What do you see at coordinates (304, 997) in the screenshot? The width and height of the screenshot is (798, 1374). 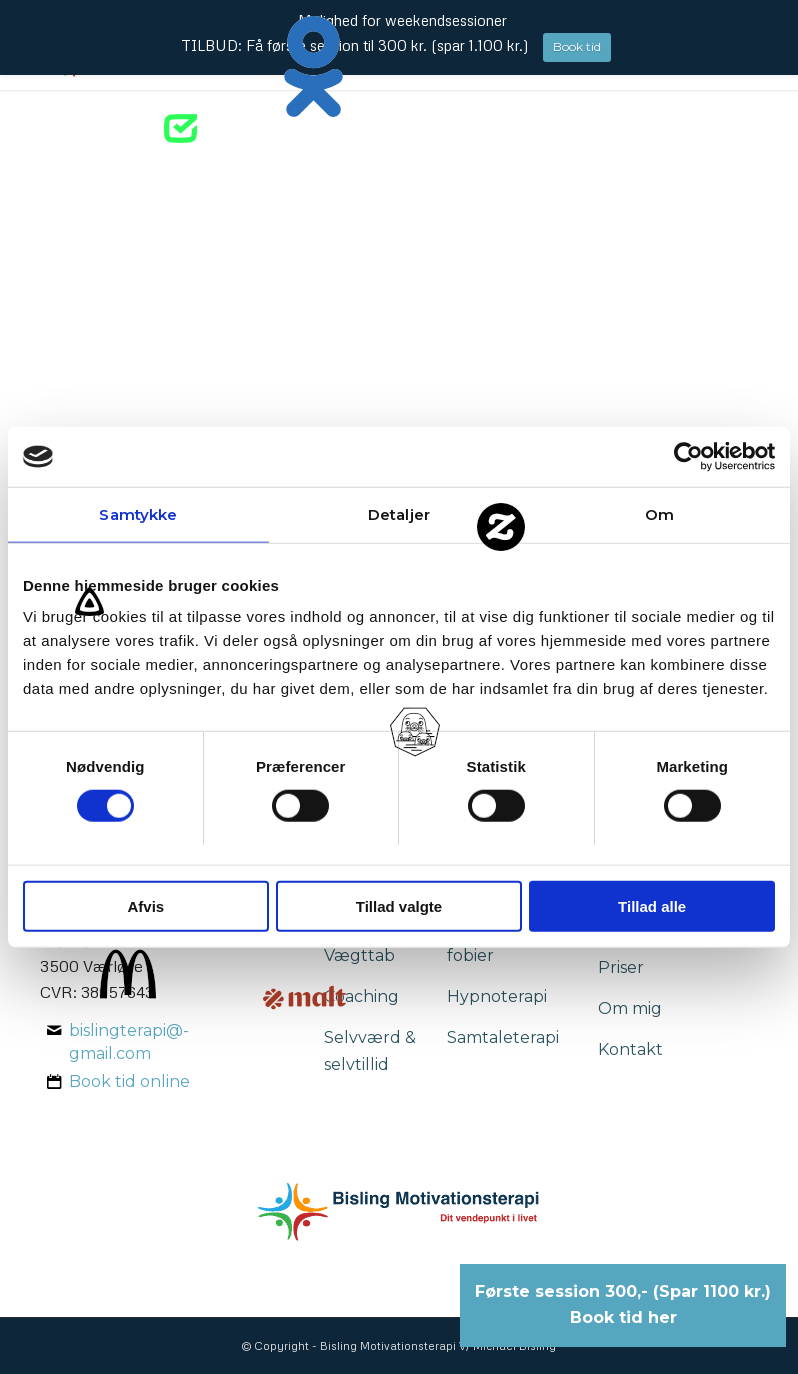 I see `visit malt freelancer platform` at bounding box center [304, 997].